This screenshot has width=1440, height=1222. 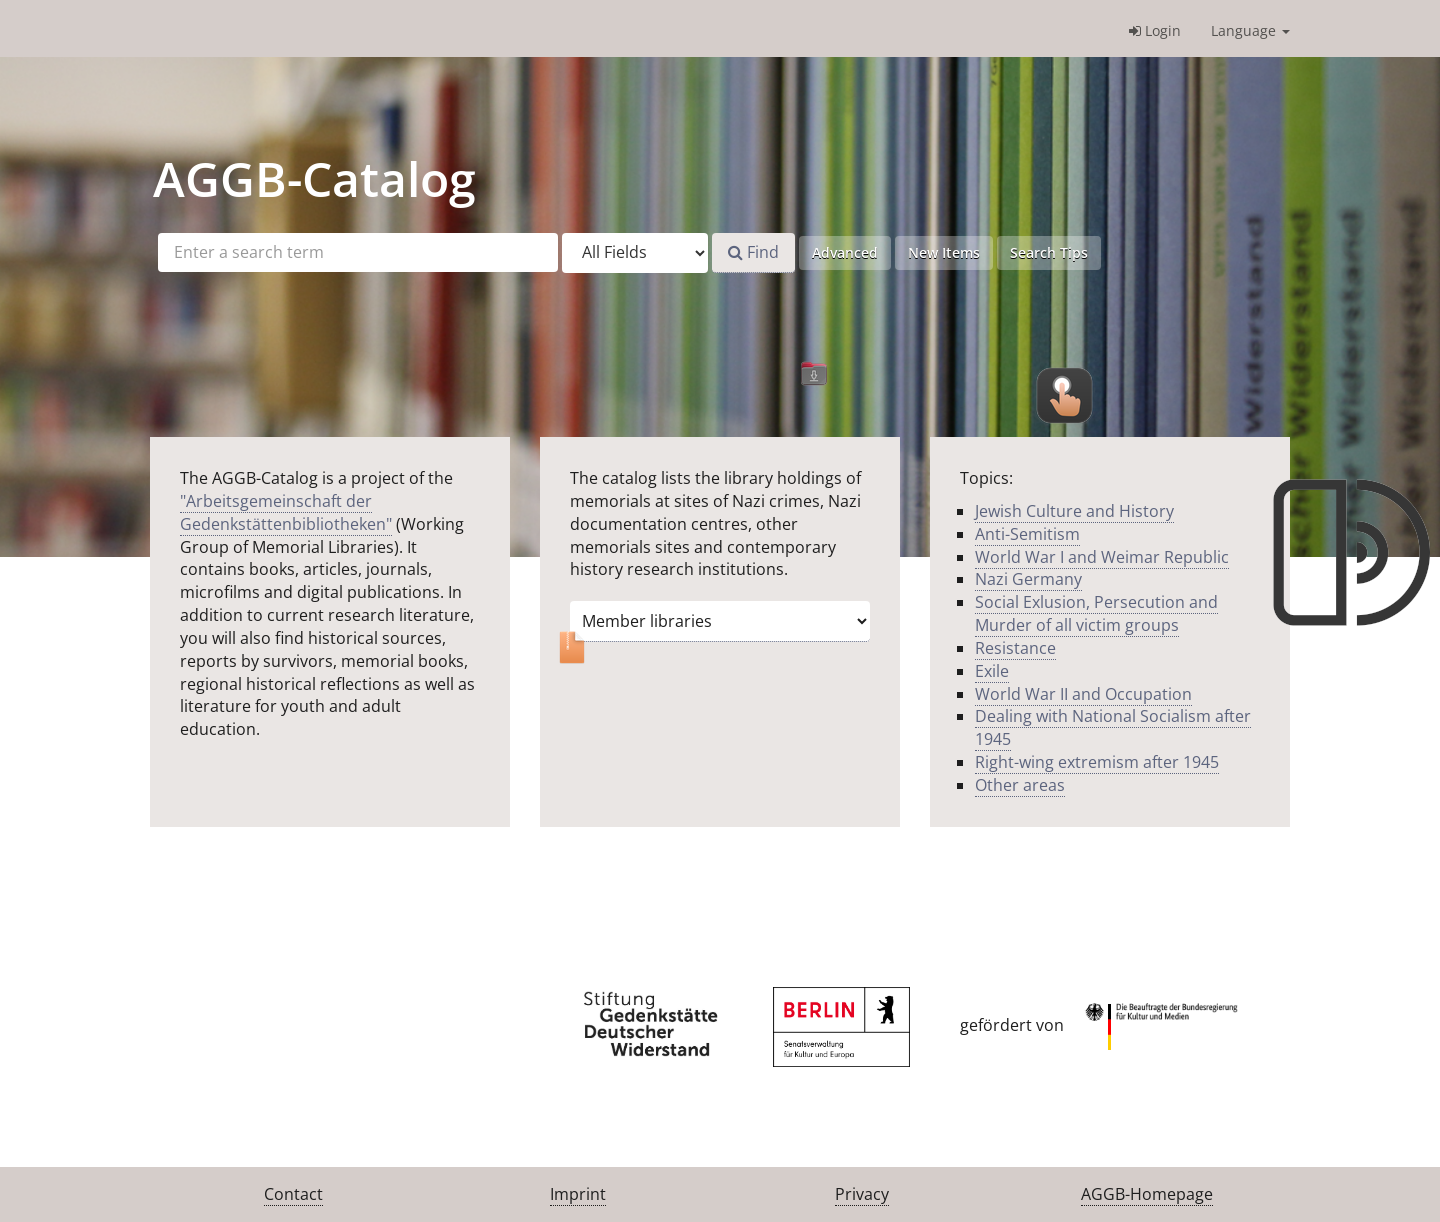 I want to click on configure touchscreen settings, so click(x=1064, y=396).